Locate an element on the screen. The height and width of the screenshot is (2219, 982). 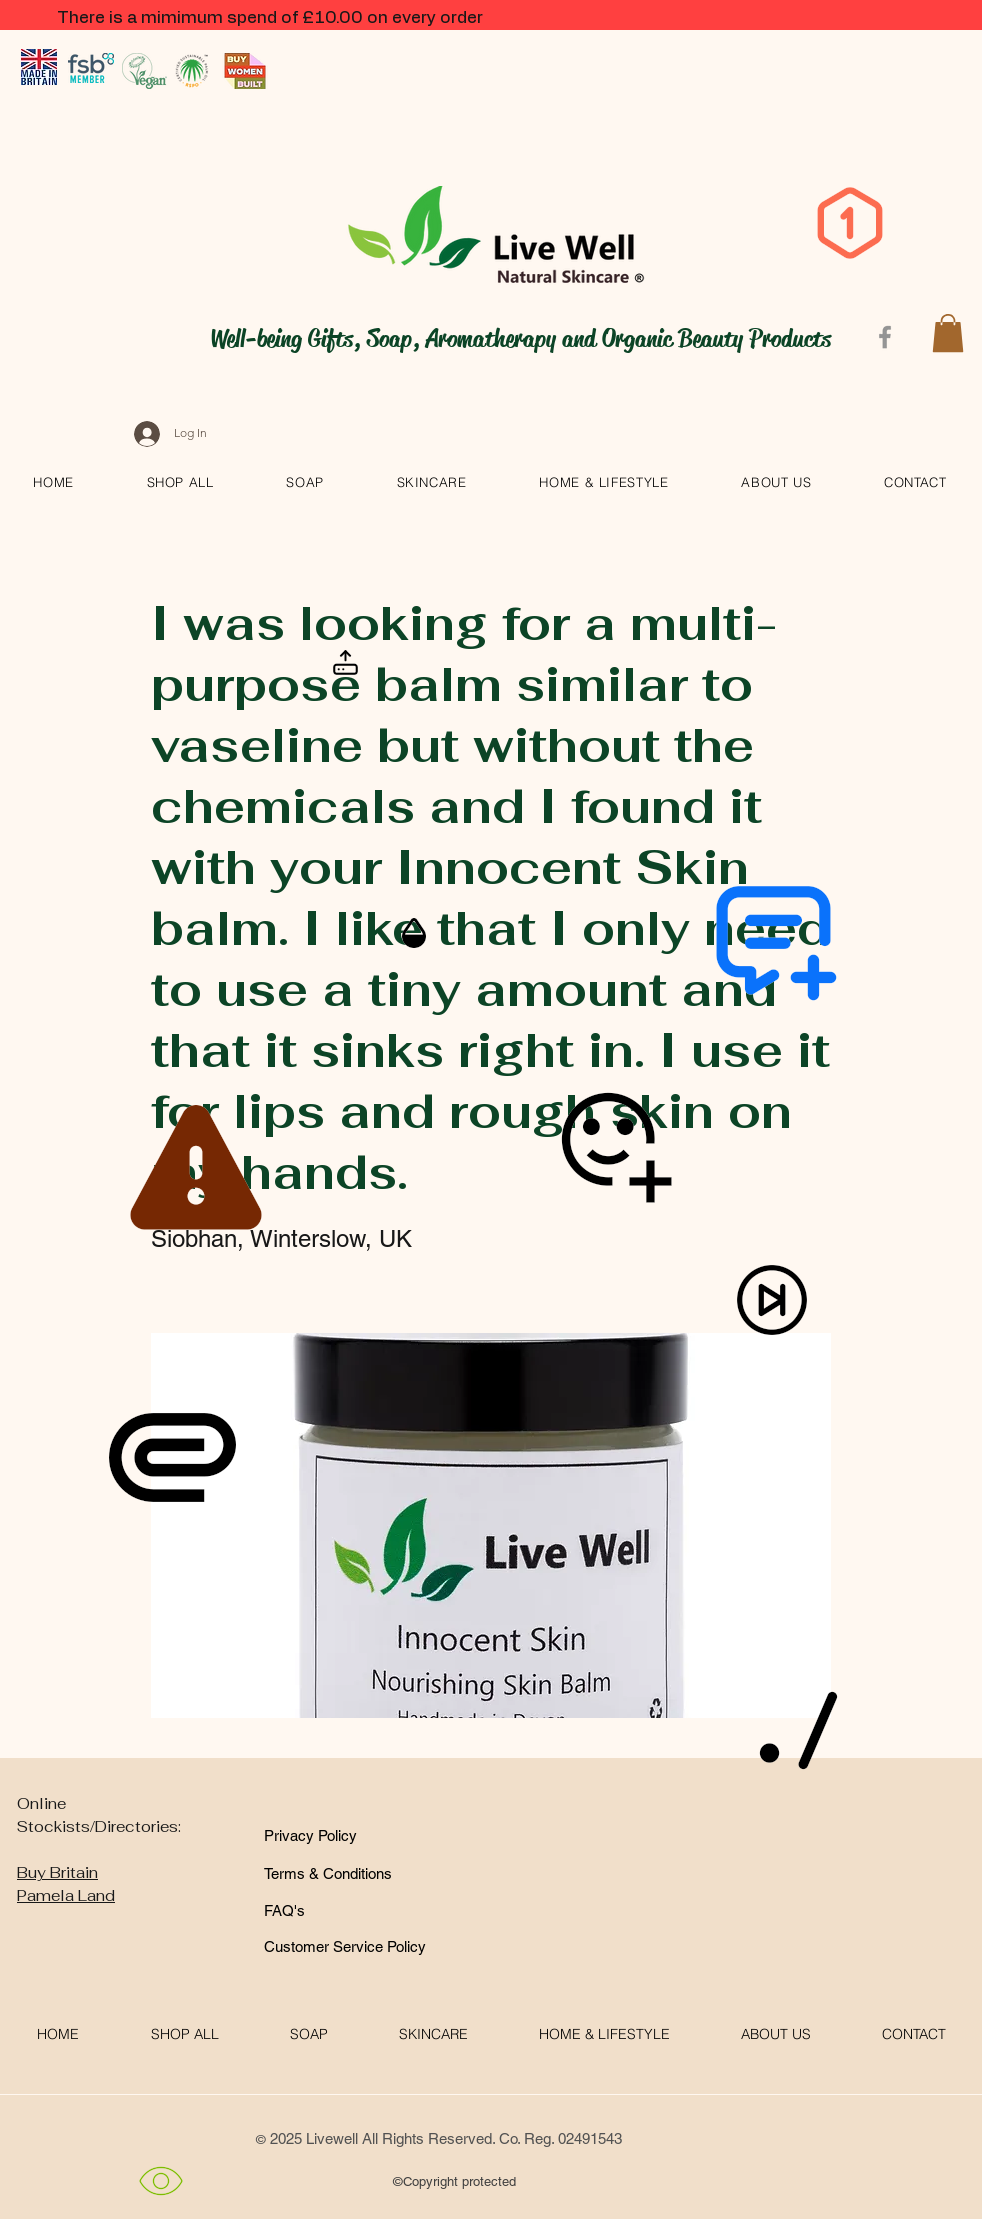
add a reaction to a message is located at coordinates (612, 1143).